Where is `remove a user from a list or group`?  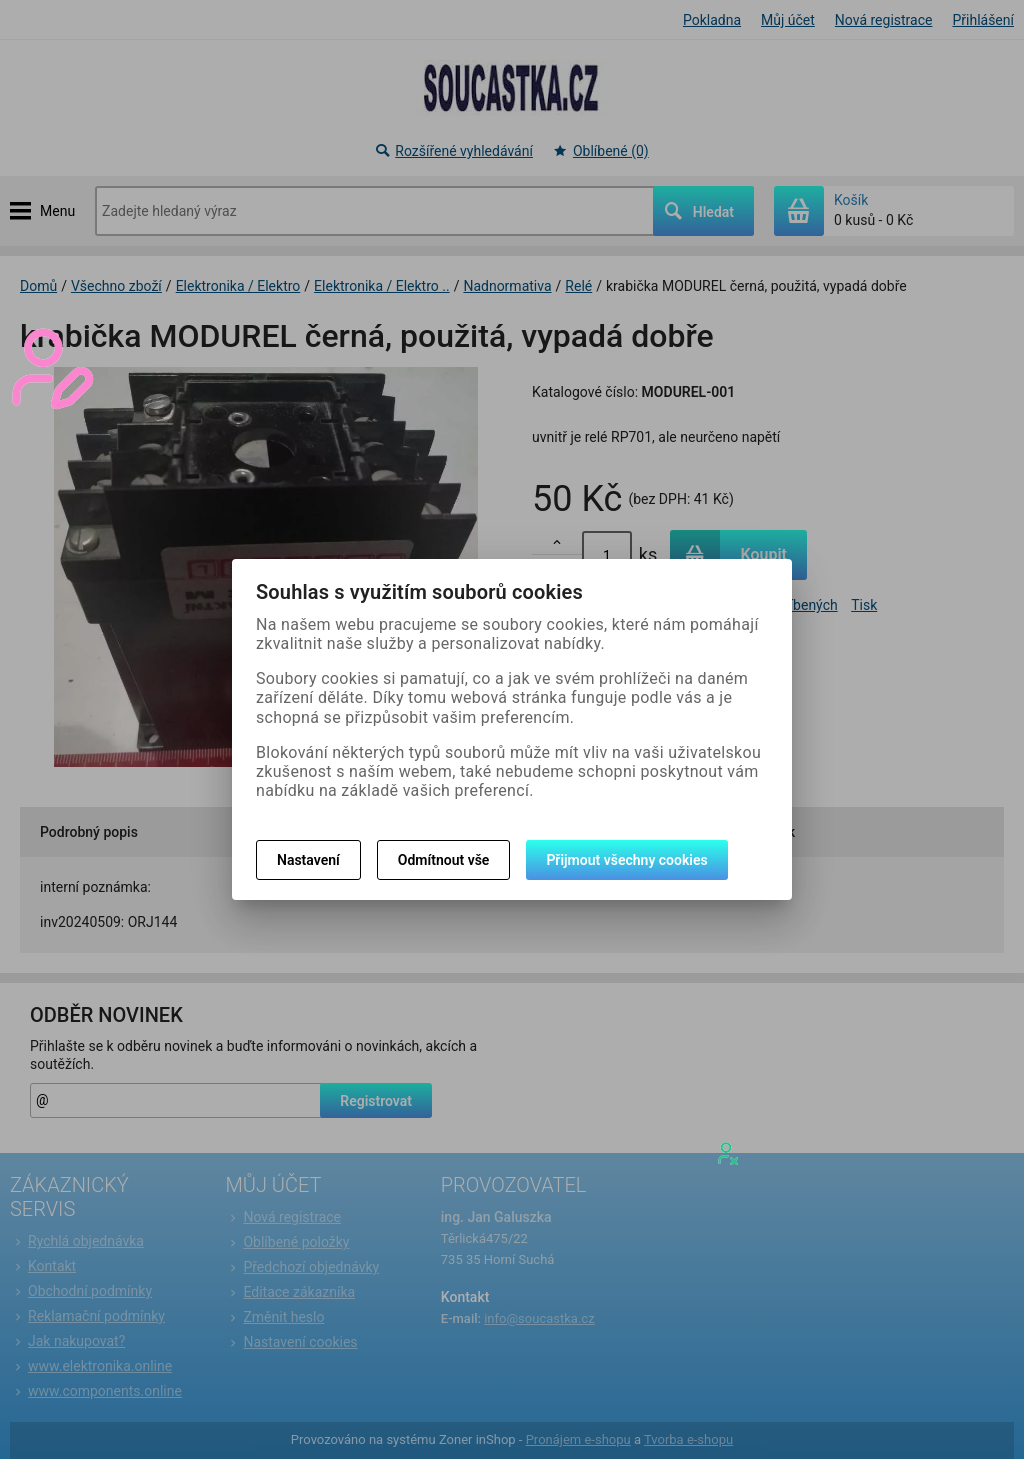 remove a user from a list or group is located at coordinates (726, 1153).